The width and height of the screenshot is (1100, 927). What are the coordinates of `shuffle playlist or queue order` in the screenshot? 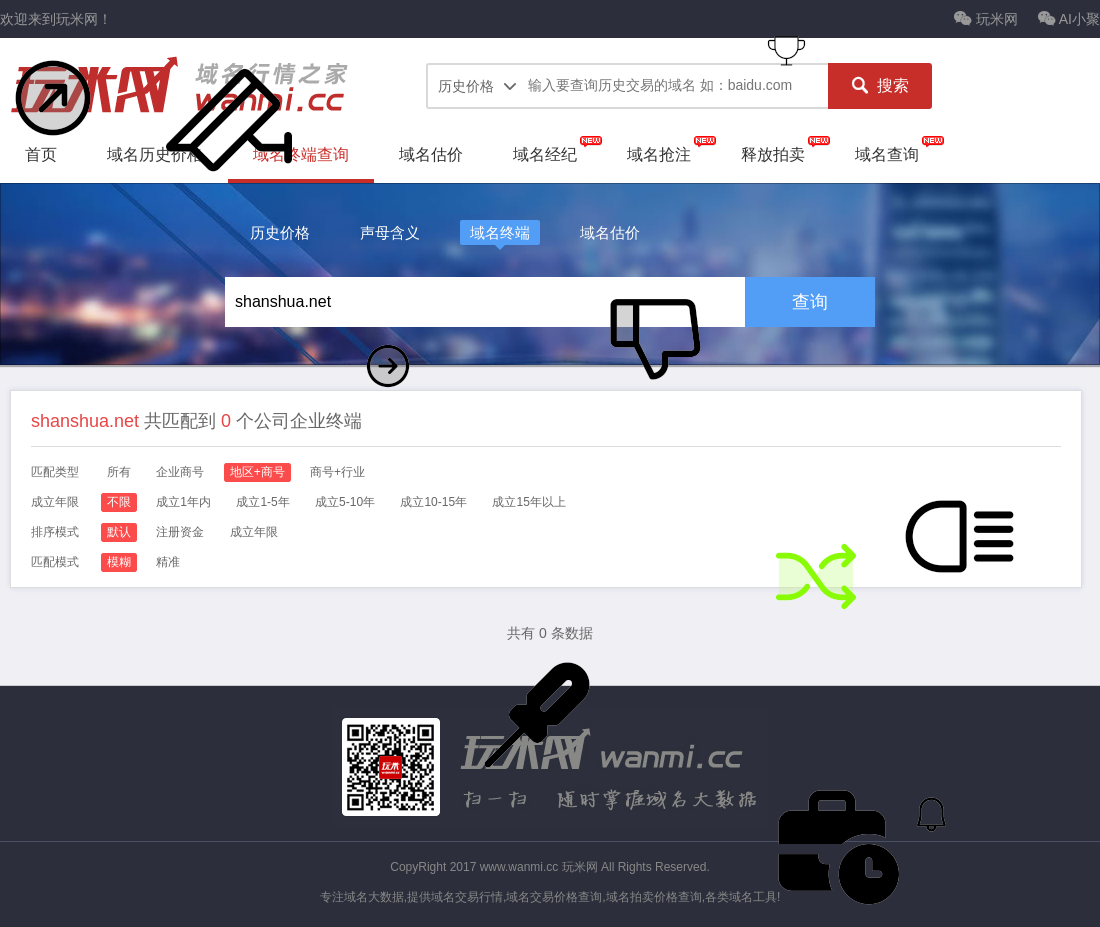 It's located at (814, 576).